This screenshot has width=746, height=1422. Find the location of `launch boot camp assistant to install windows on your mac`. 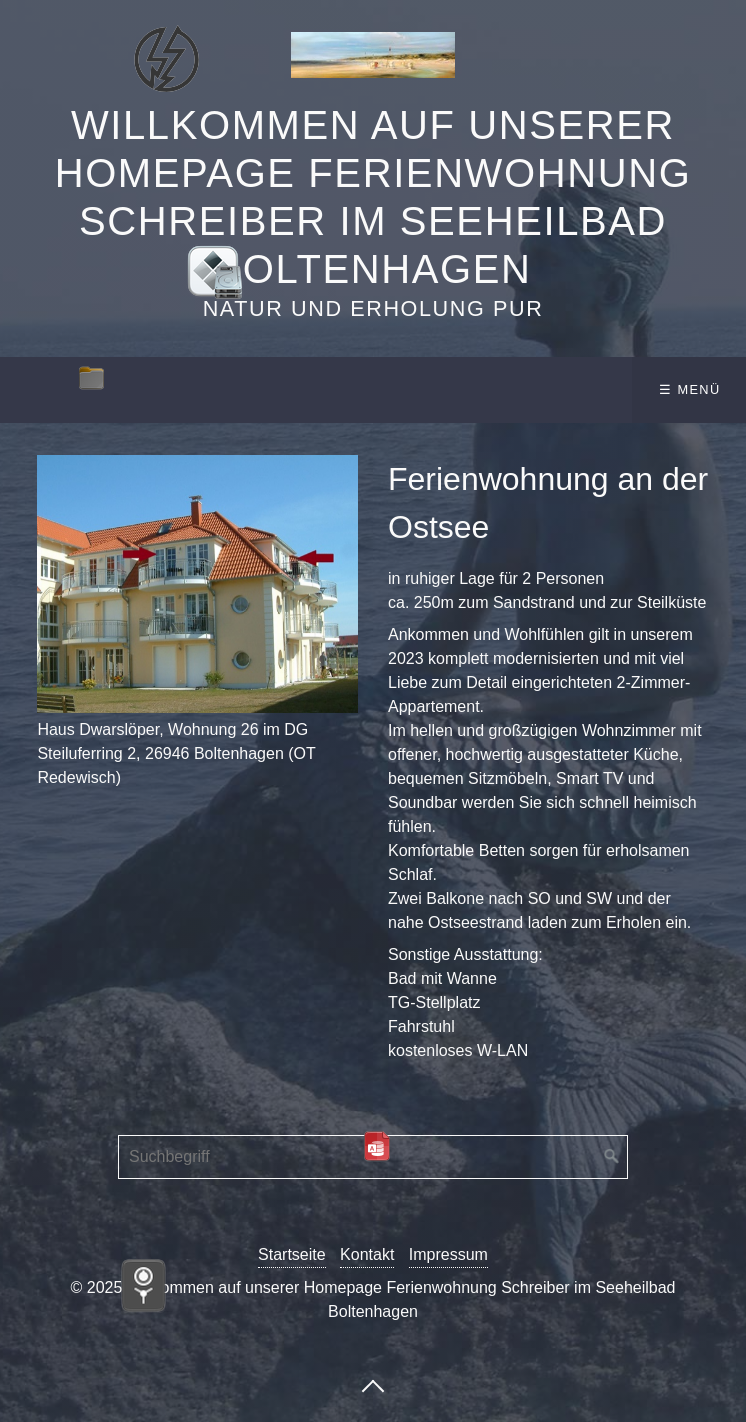

launch boot camp assistant to install windows on your mac is located at coordinates (213, 271).